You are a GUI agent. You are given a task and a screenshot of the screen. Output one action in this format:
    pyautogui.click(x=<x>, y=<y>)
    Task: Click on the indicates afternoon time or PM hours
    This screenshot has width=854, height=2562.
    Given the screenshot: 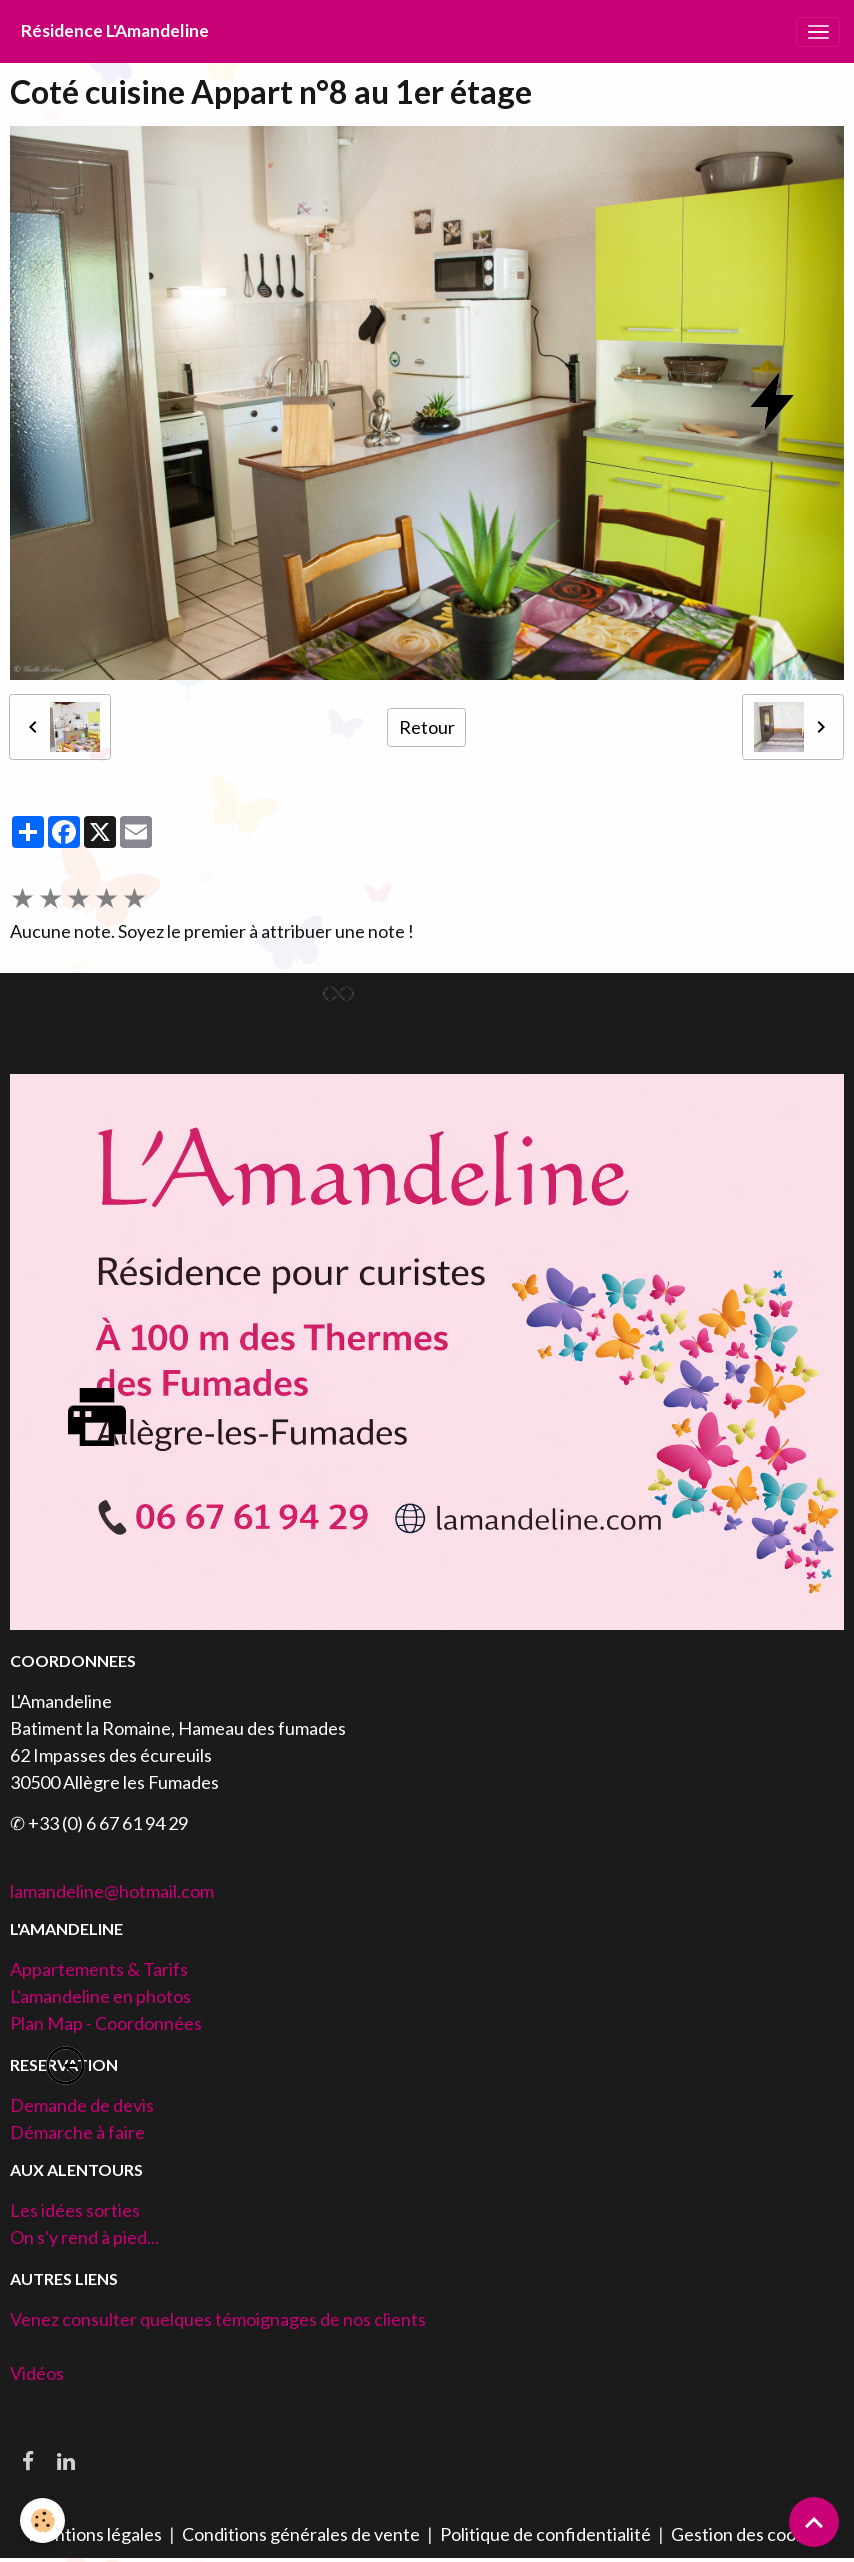 What is the action you would take?
    pyautogui.click(x=65, y=2065)
    